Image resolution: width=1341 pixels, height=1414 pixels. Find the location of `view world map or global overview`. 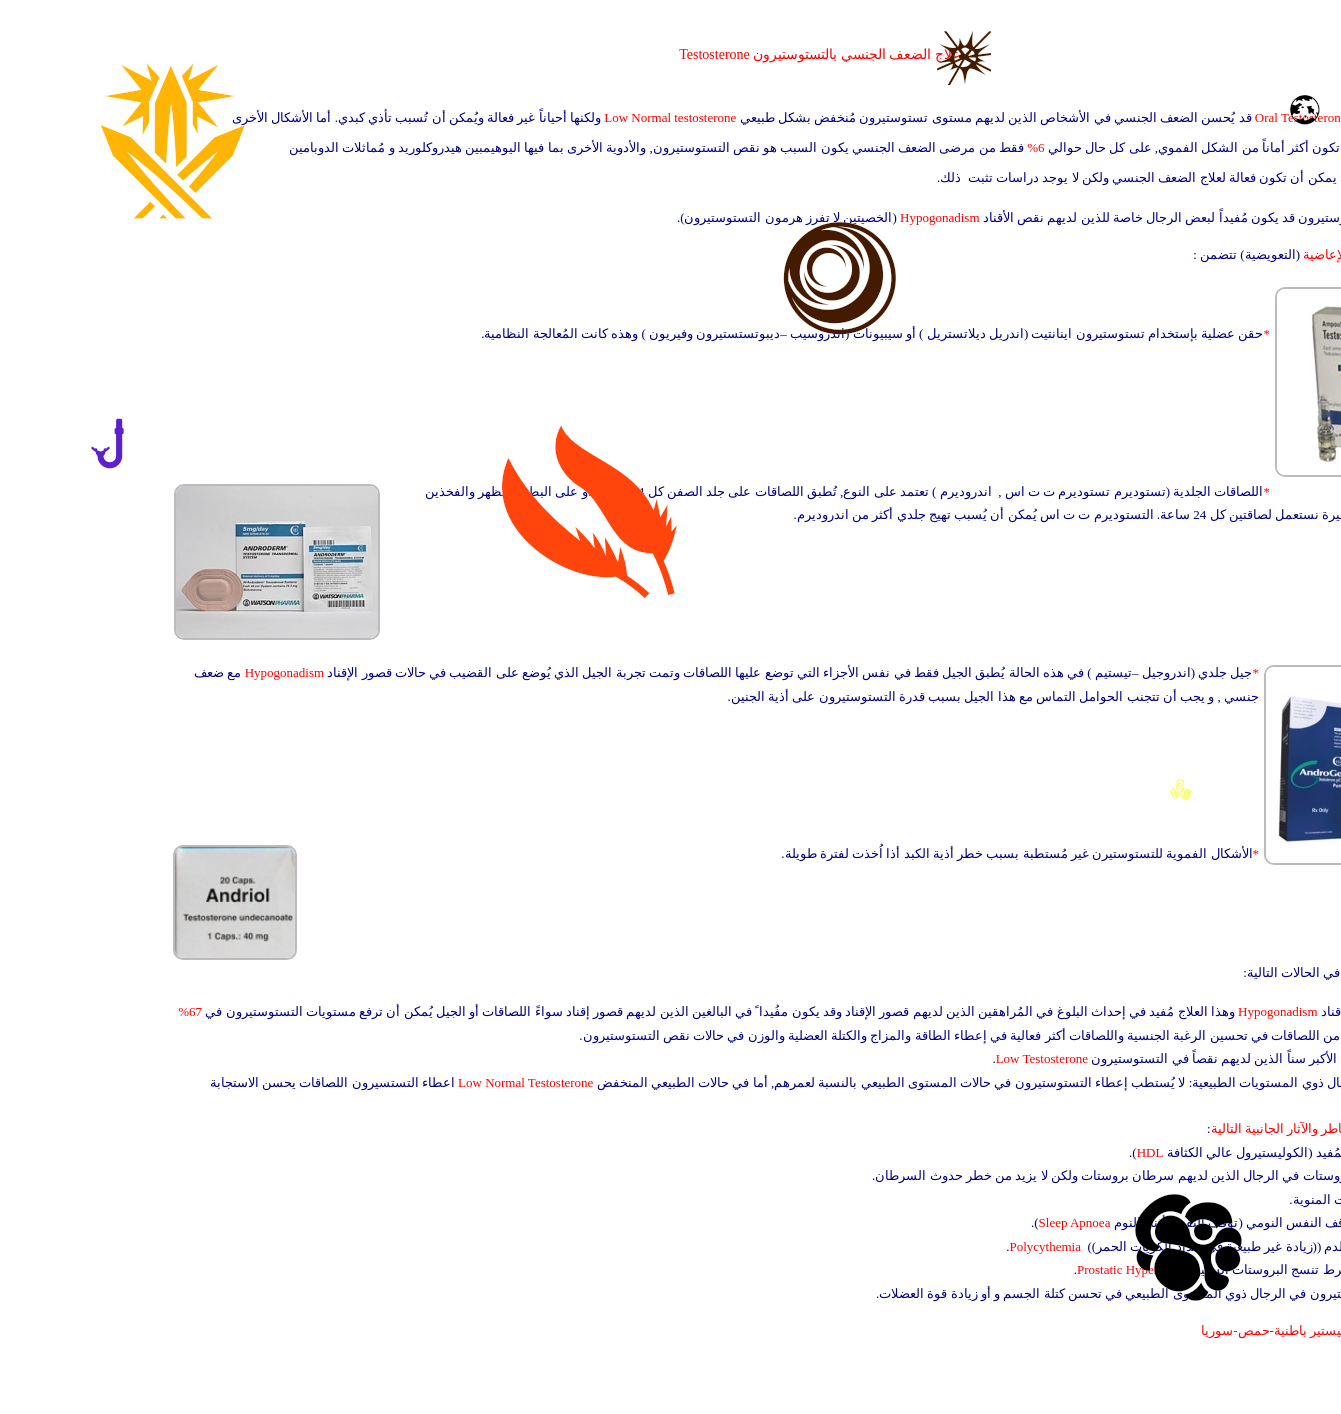

view world map or global overview is located at coordinates (1305, 110).